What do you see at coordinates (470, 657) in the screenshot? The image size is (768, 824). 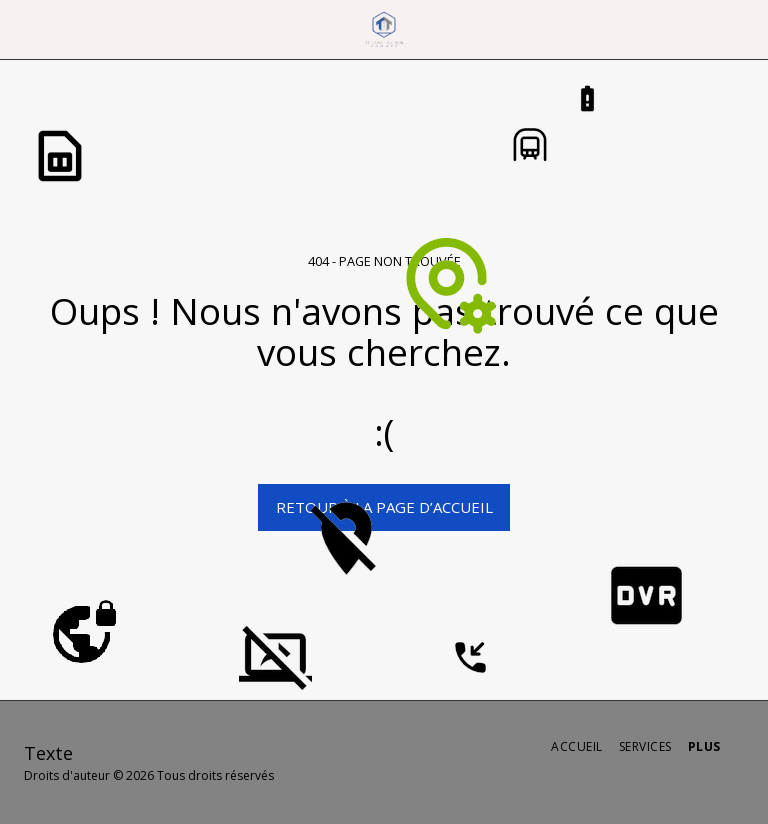 I see `indicates a missed call that needs to be returned` at bounding box center [470, 657].